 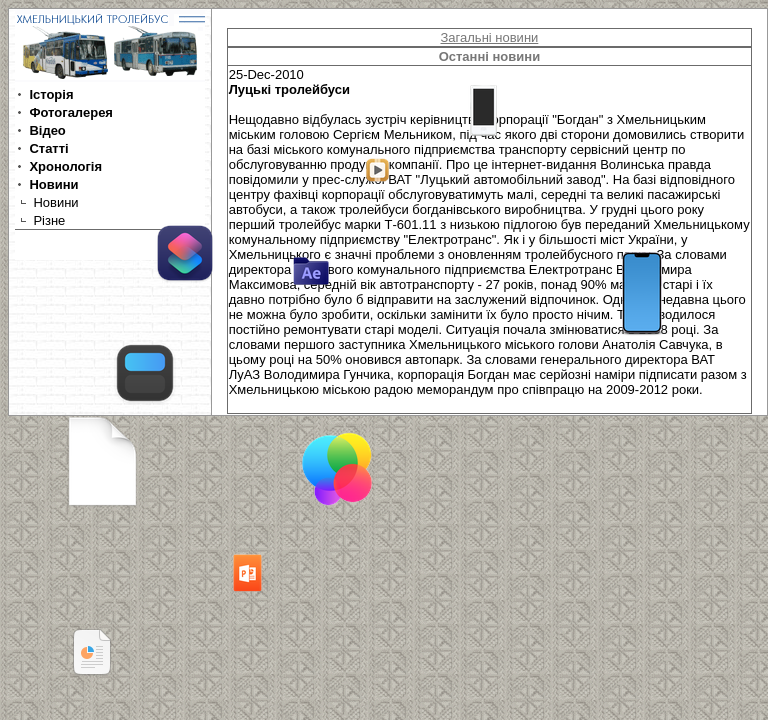 I want to click on indicates a connected iPhone device, so click(x=642, y=294).